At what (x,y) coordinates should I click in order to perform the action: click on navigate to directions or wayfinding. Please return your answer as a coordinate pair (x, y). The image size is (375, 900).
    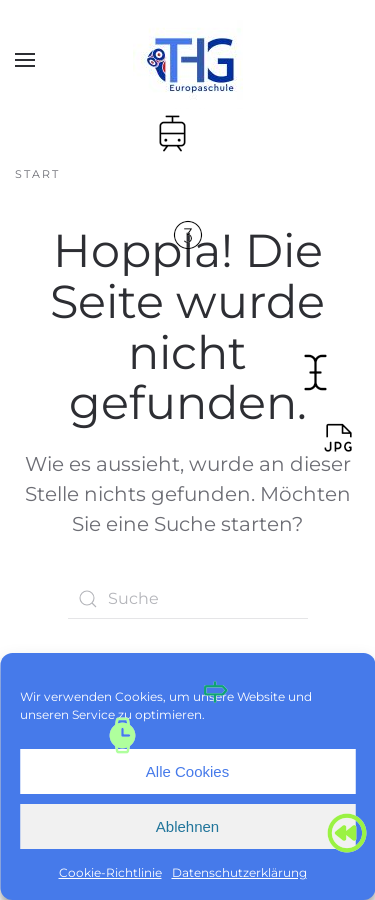
    Looking at the image, I should click on (215, 692).